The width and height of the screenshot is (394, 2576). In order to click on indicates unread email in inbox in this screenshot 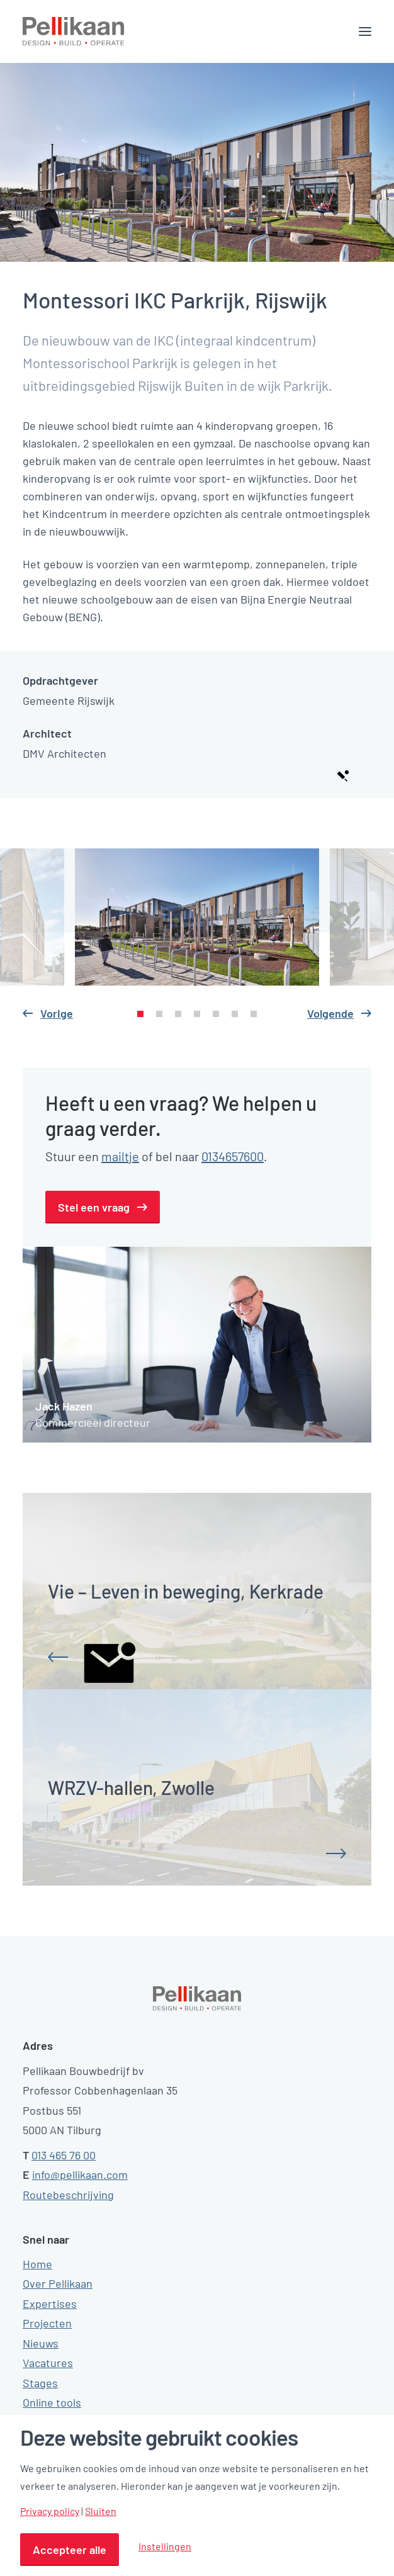, I will do `click(109, 1663)`.